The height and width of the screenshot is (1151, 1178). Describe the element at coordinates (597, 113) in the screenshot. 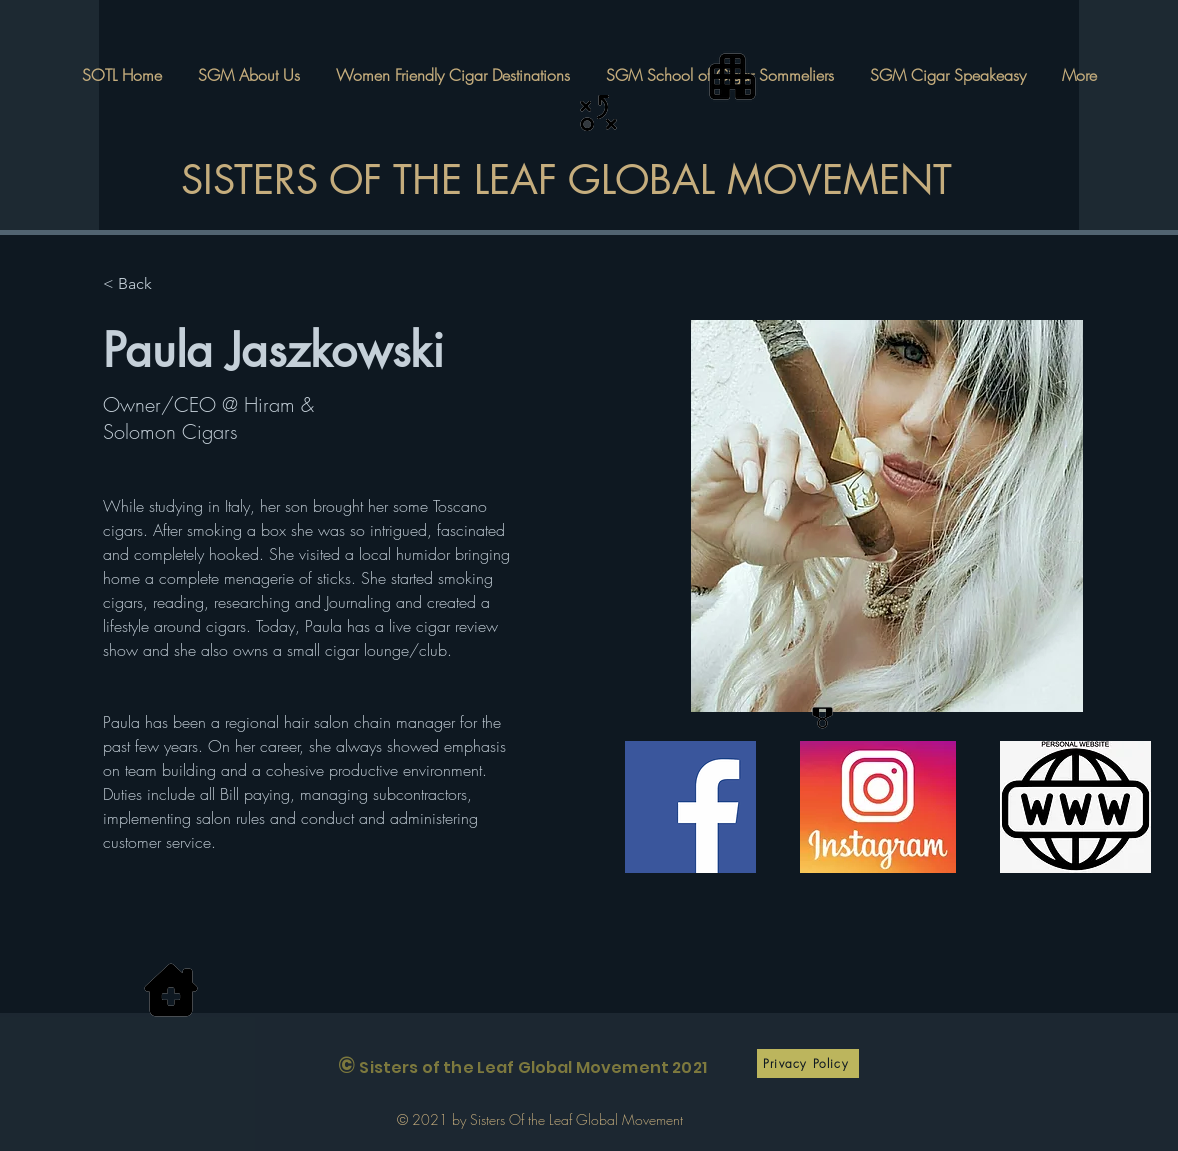

I see `view game plan or strategy options` at that location.